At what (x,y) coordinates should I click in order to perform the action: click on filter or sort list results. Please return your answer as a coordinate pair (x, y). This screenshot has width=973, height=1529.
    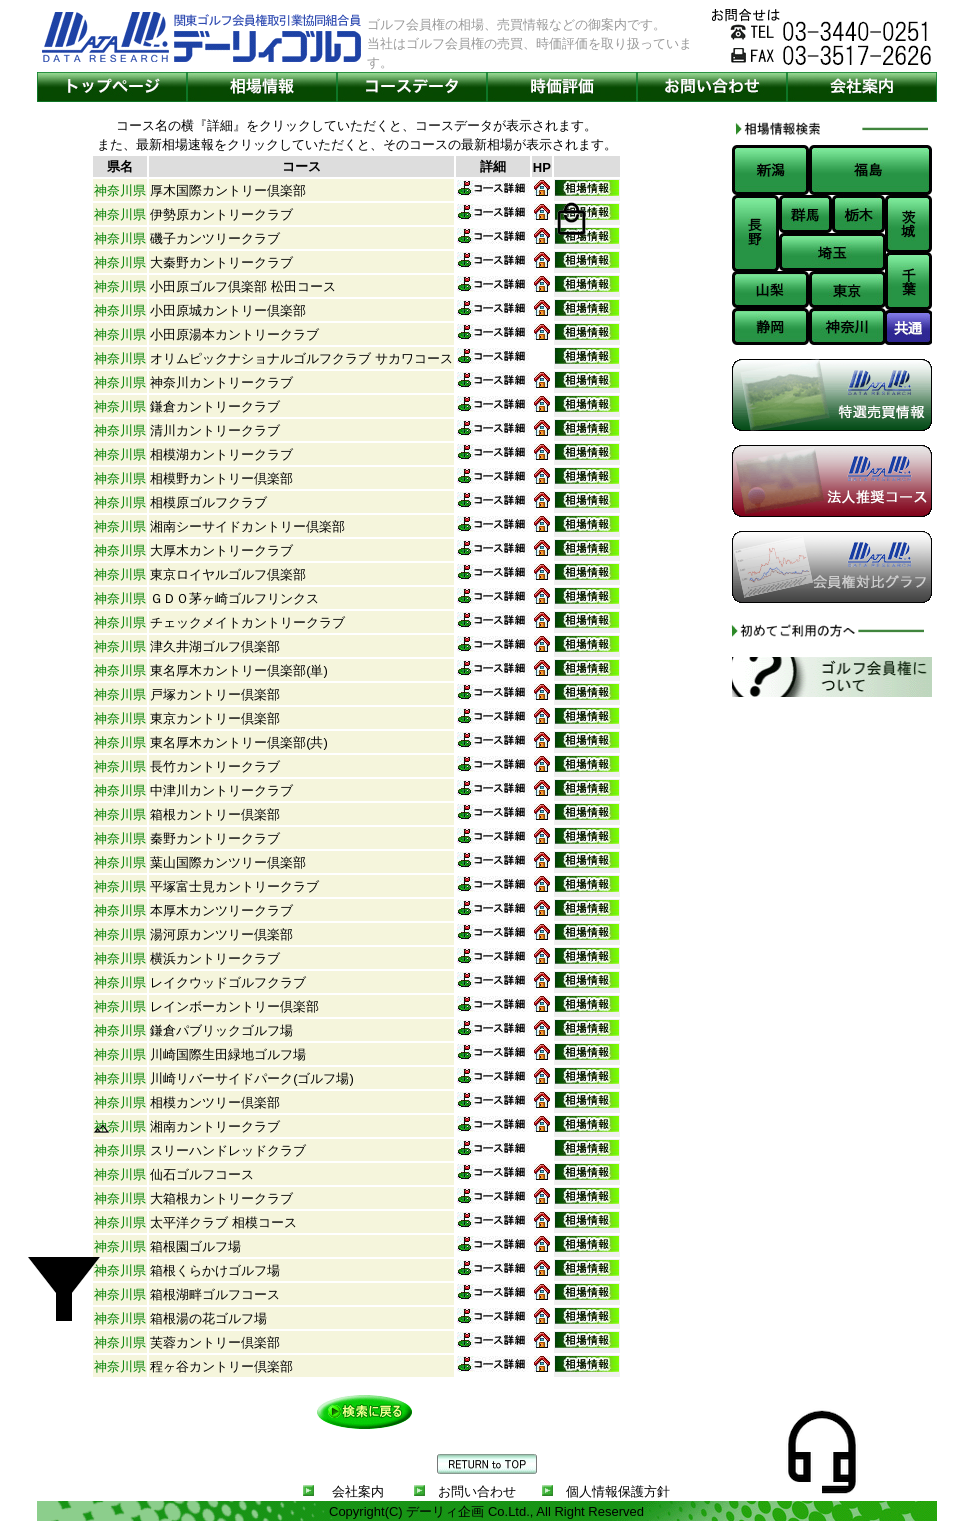
    Looking at the image, I should click on (64, 1289).